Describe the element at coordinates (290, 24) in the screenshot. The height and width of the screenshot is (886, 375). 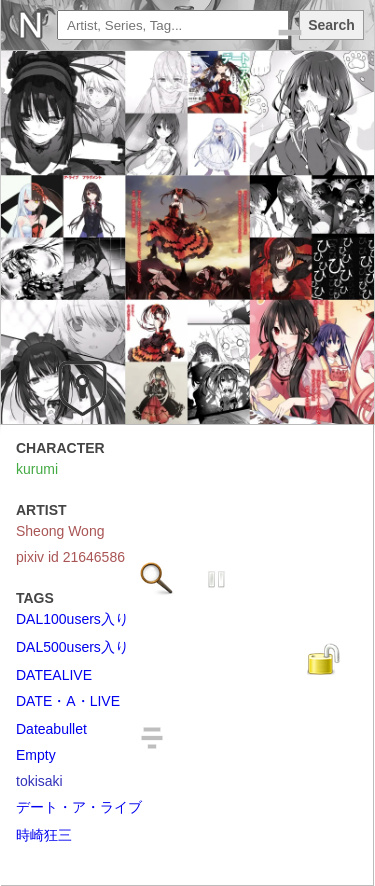
I see `minimize the current window` at that location.